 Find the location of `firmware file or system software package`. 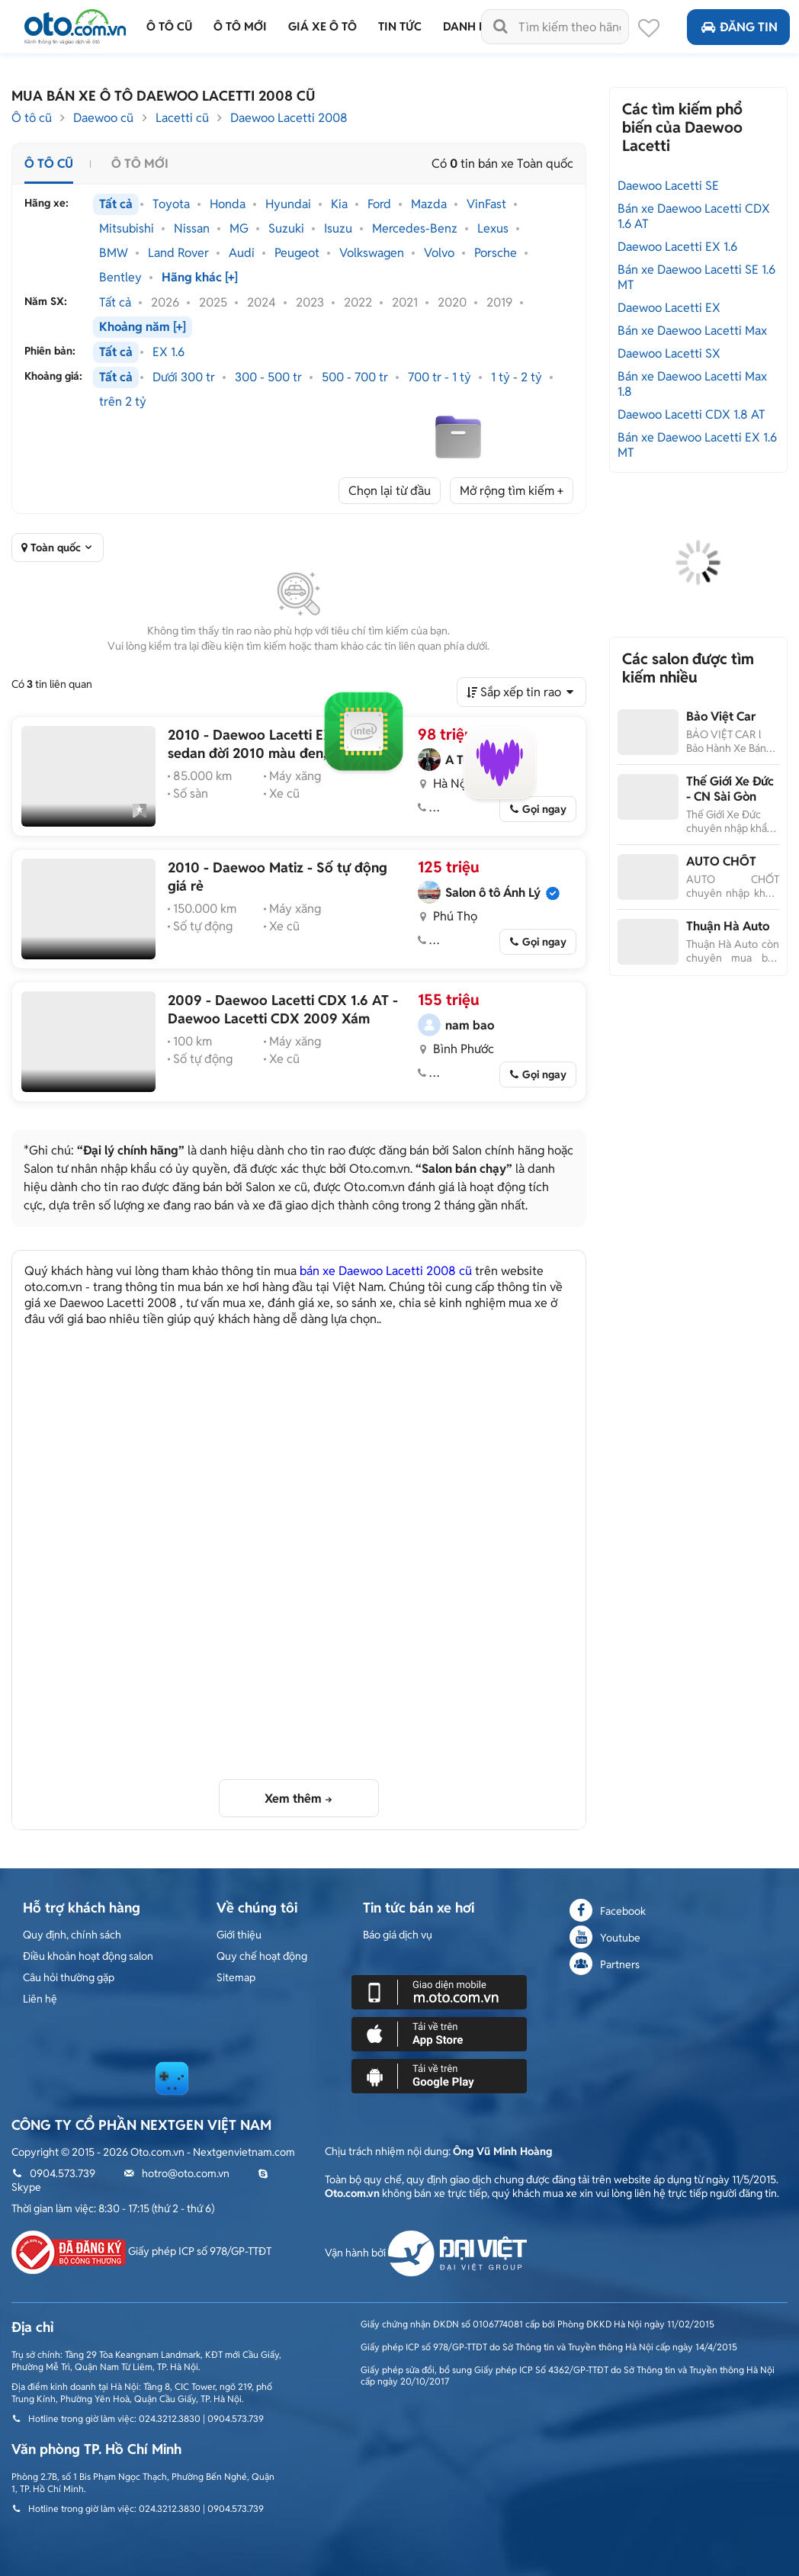

firmware file or system software package is located at coordinates (364, 733).